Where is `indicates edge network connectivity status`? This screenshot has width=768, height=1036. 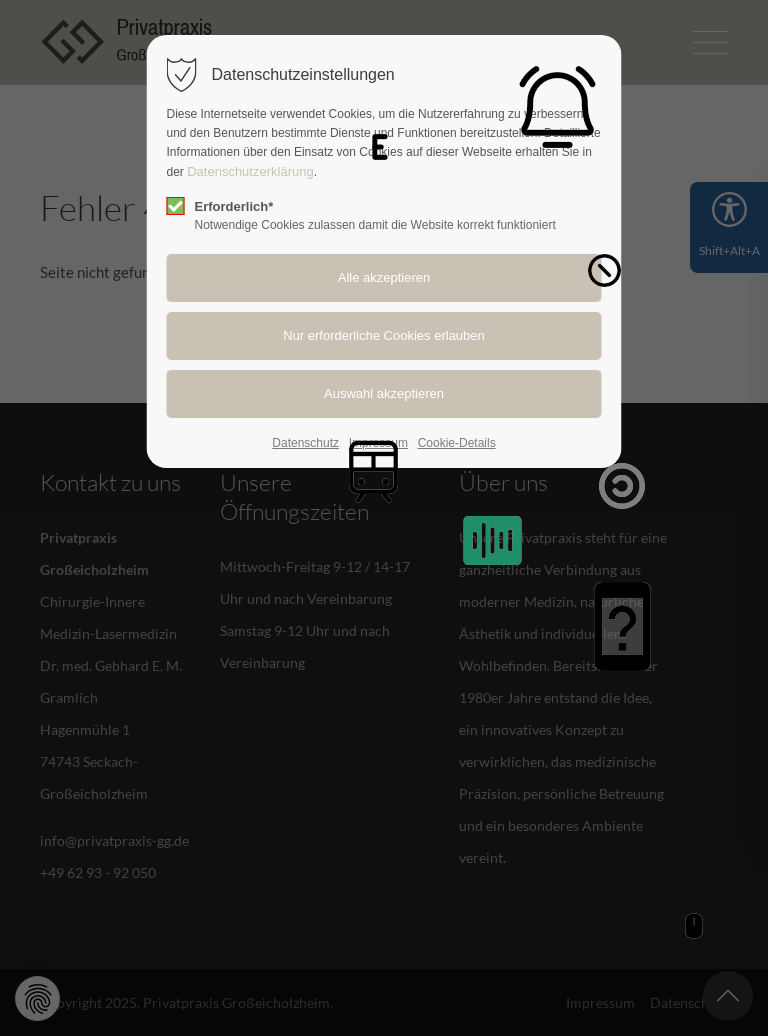 indicates edge network connectivity status is located at coordinates (380, 147).